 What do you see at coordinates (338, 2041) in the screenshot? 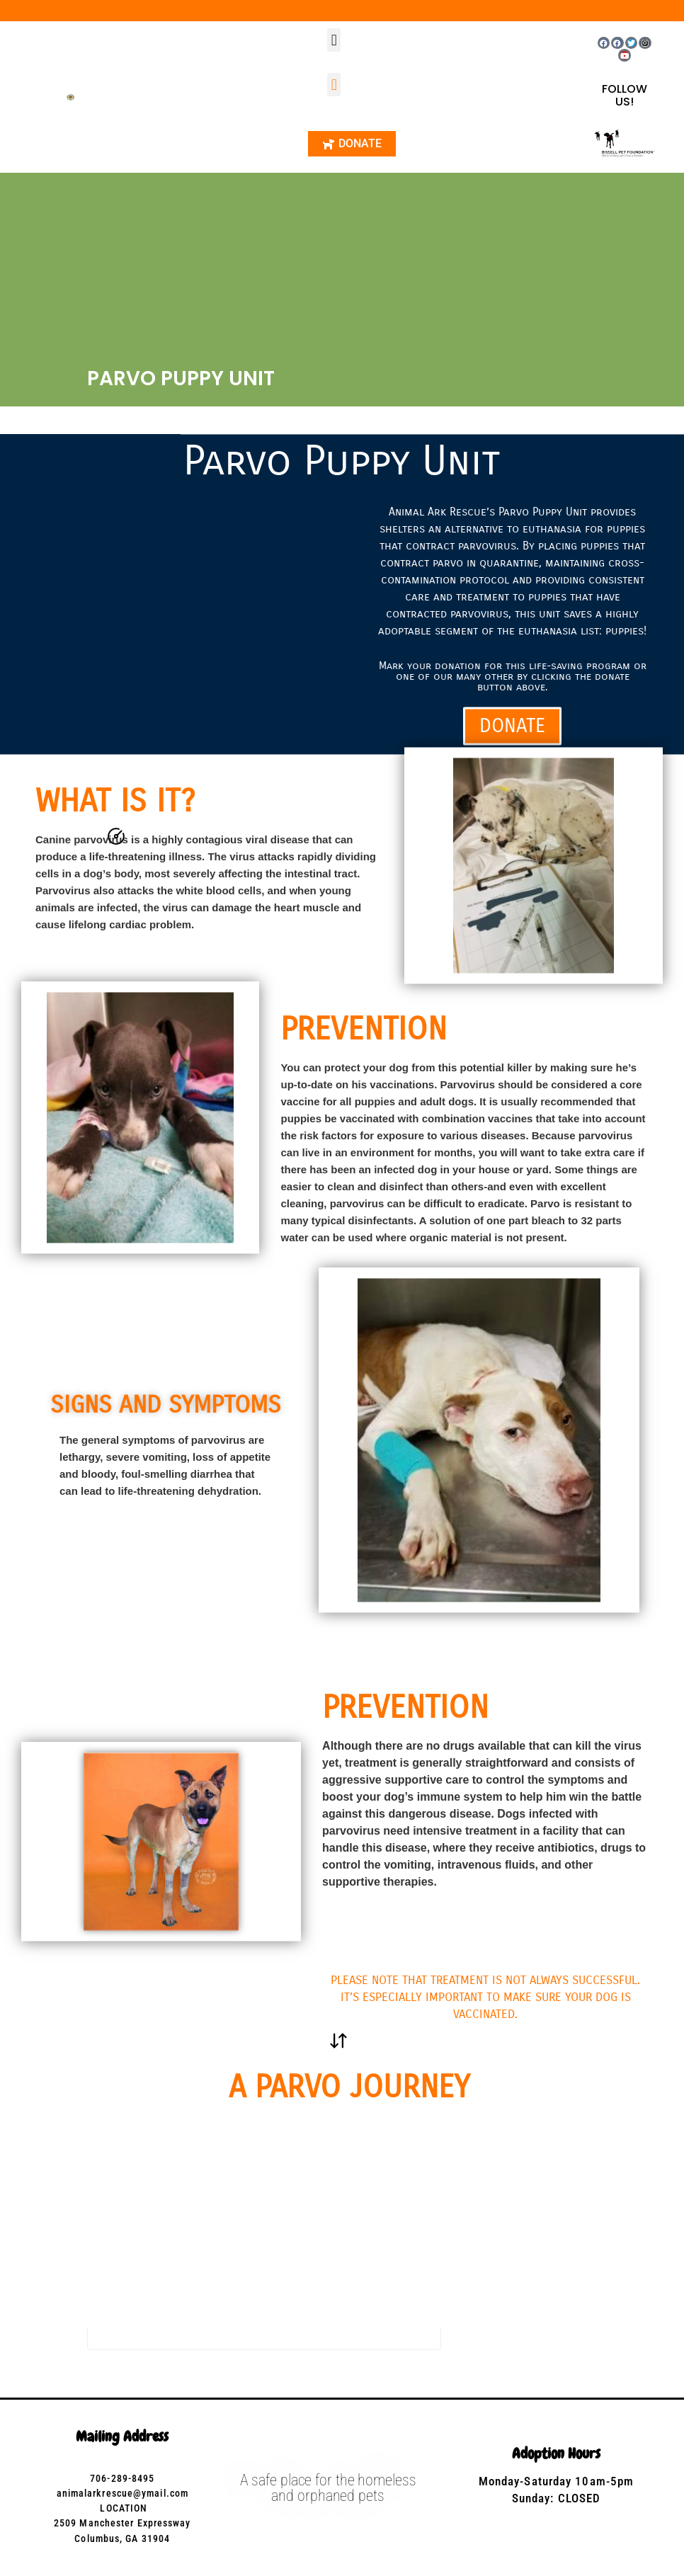
I see `sort items in ascending or descending order` at bounding box center [338, 2041].